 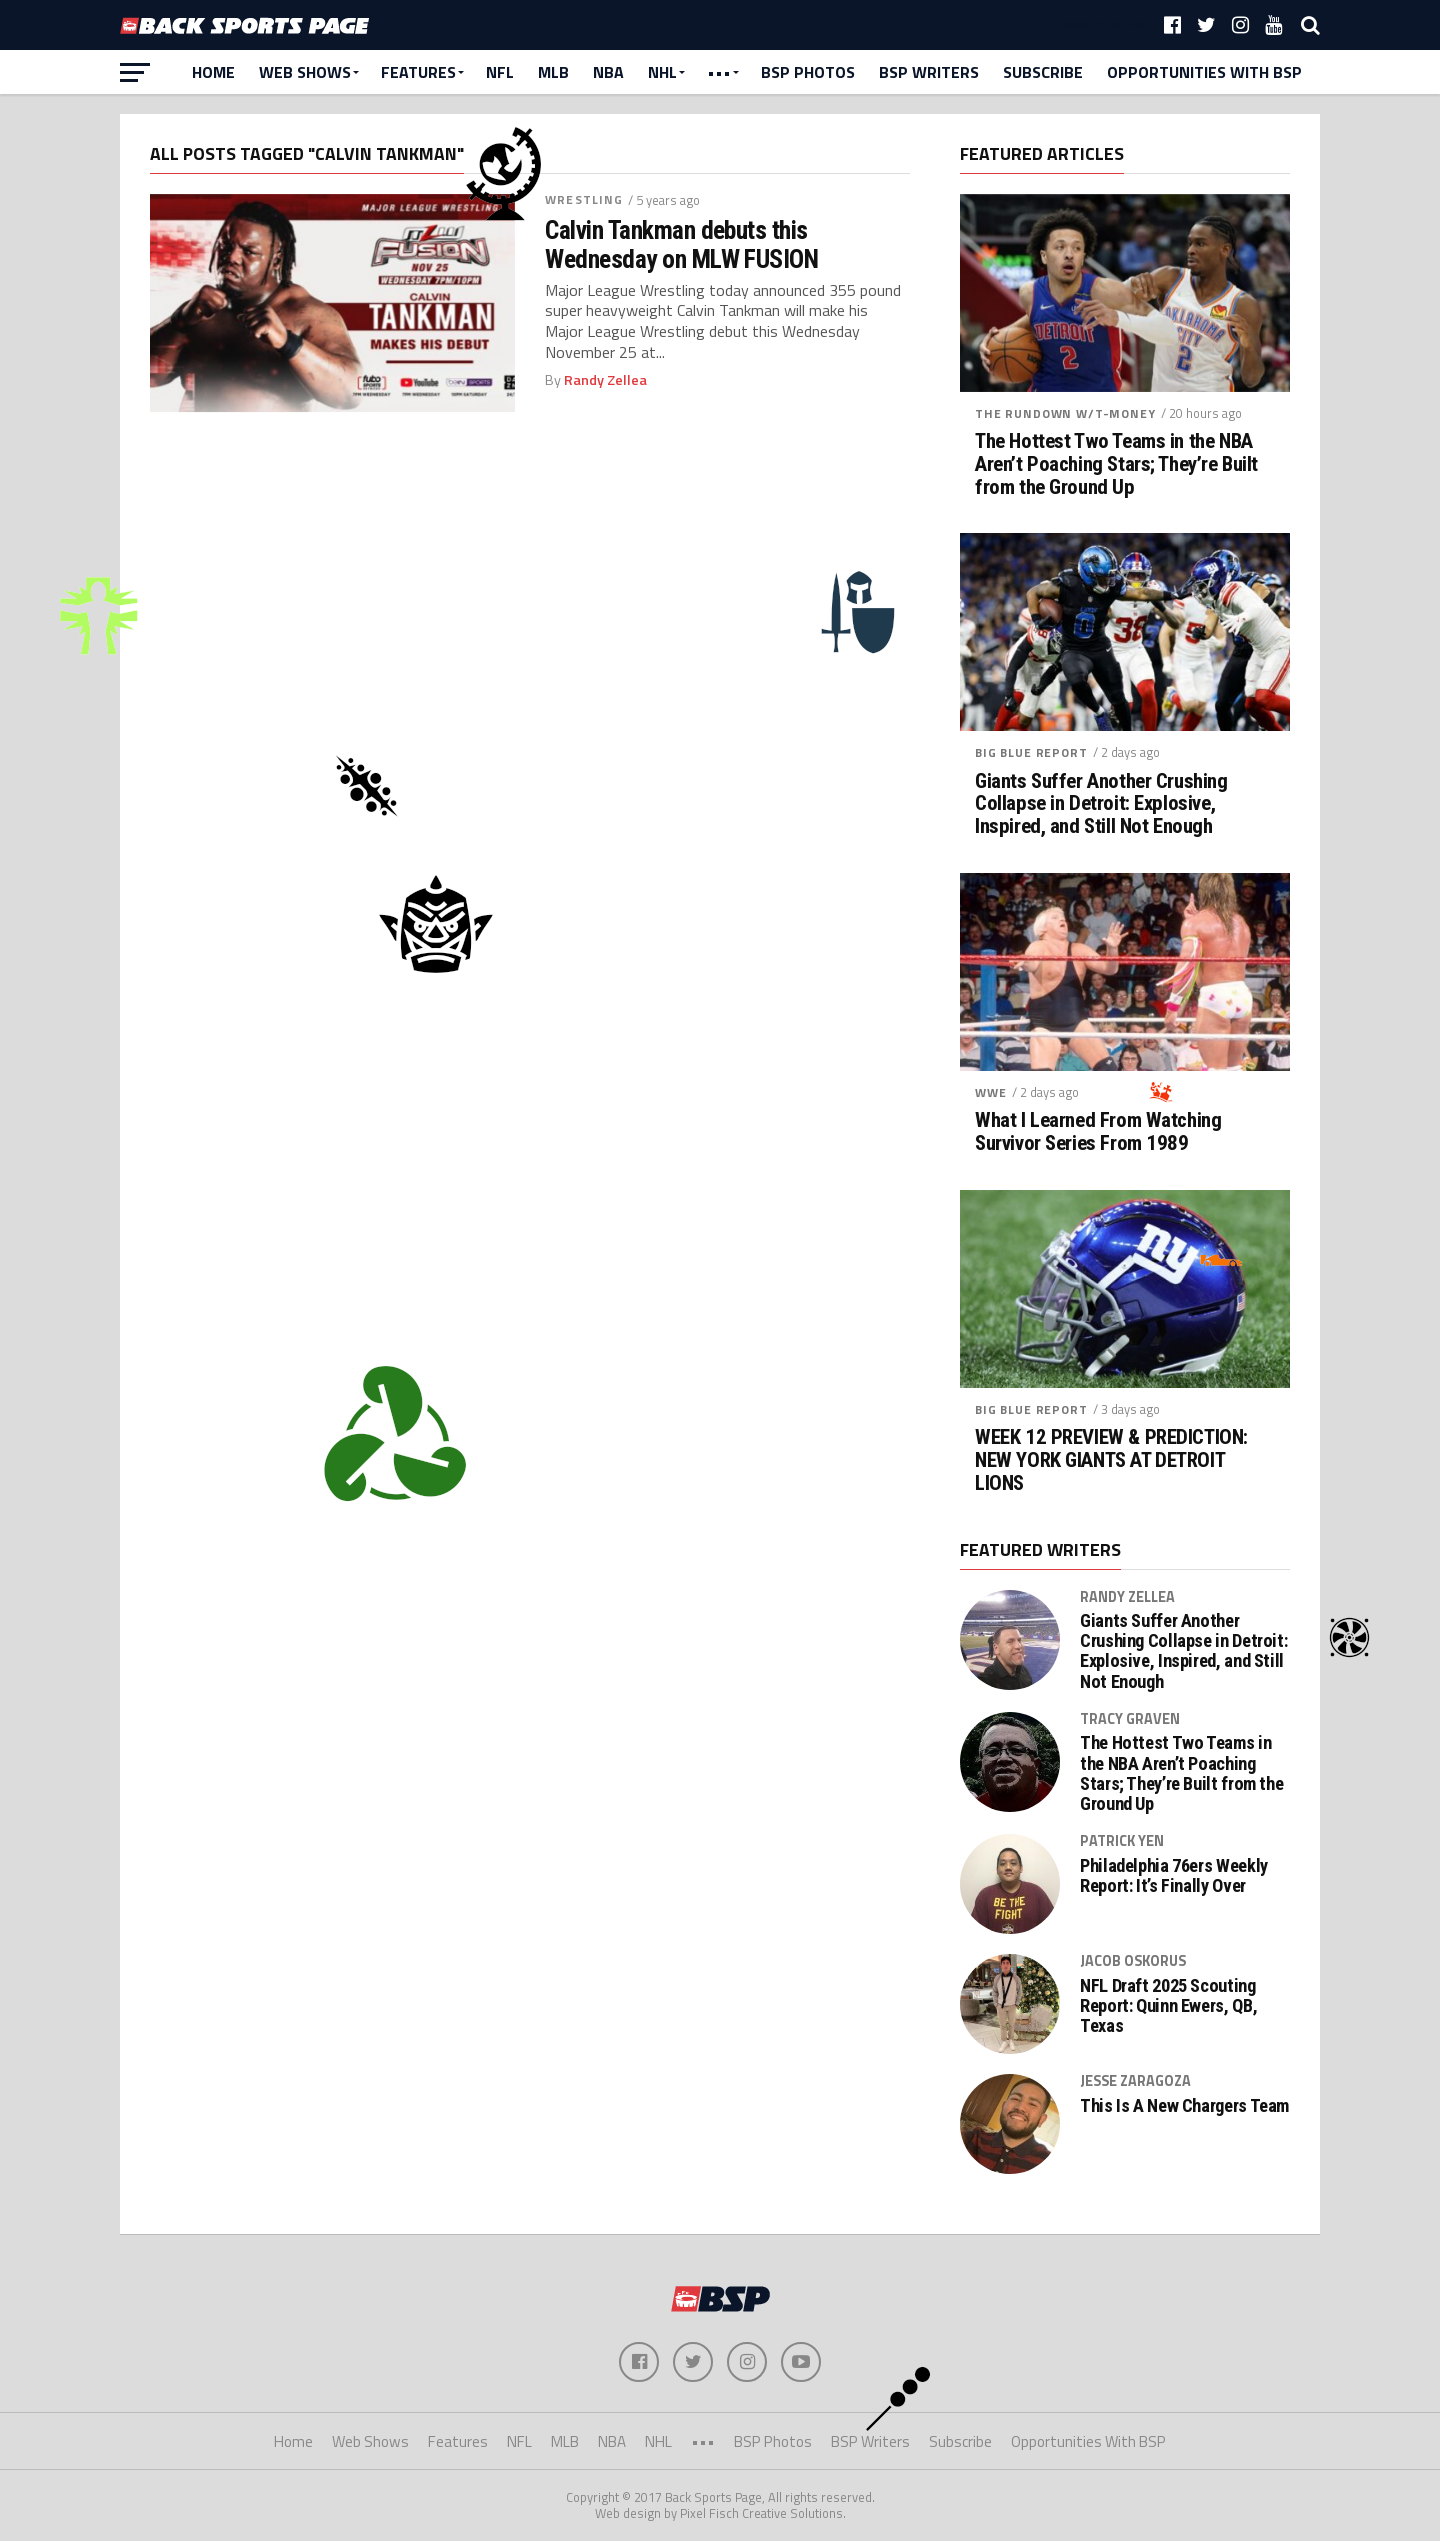 I want to click on select orc character or race, so click(x=436, y=924).